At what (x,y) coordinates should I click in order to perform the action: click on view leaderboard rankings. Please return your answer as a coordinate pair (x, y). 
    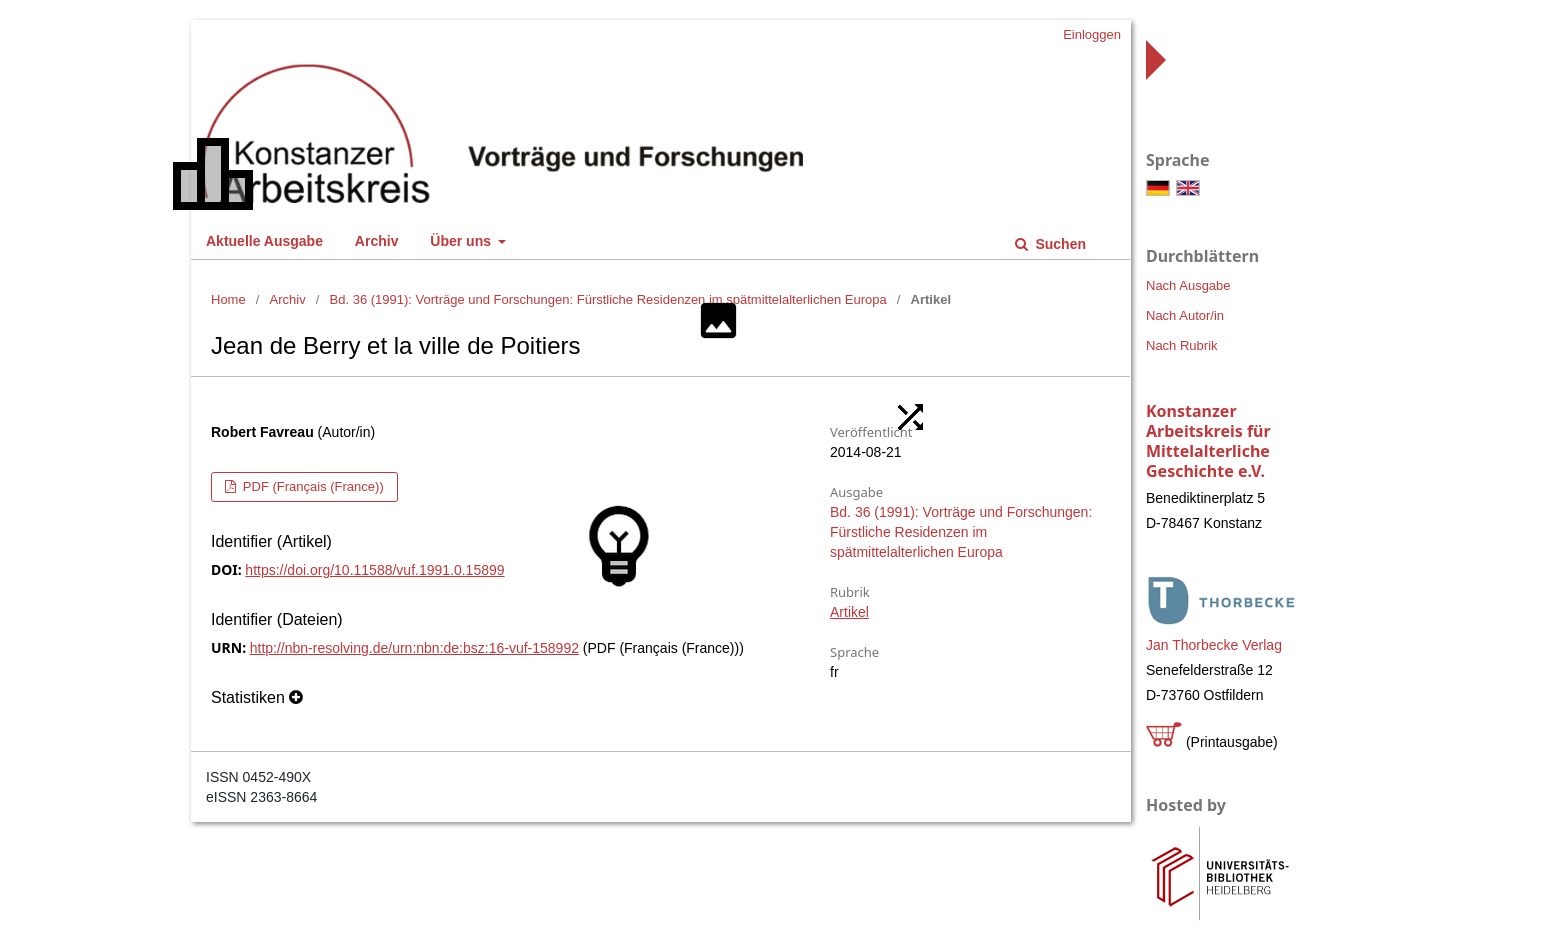
    Looking at the image, I should click on (213, 174).